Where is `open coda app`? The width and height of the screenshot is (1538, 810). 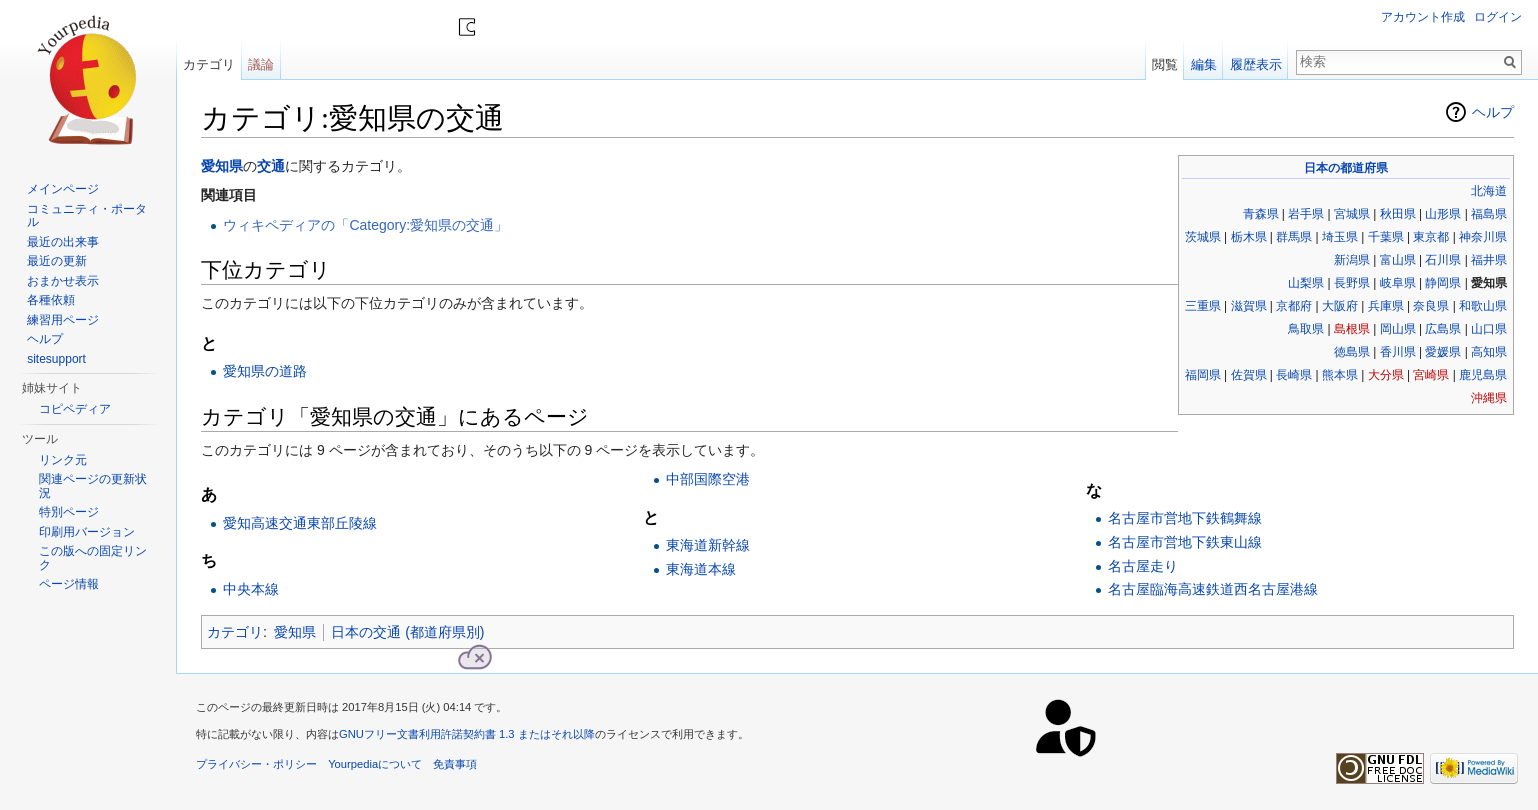 open coda app is located at coordinates (467, 27).